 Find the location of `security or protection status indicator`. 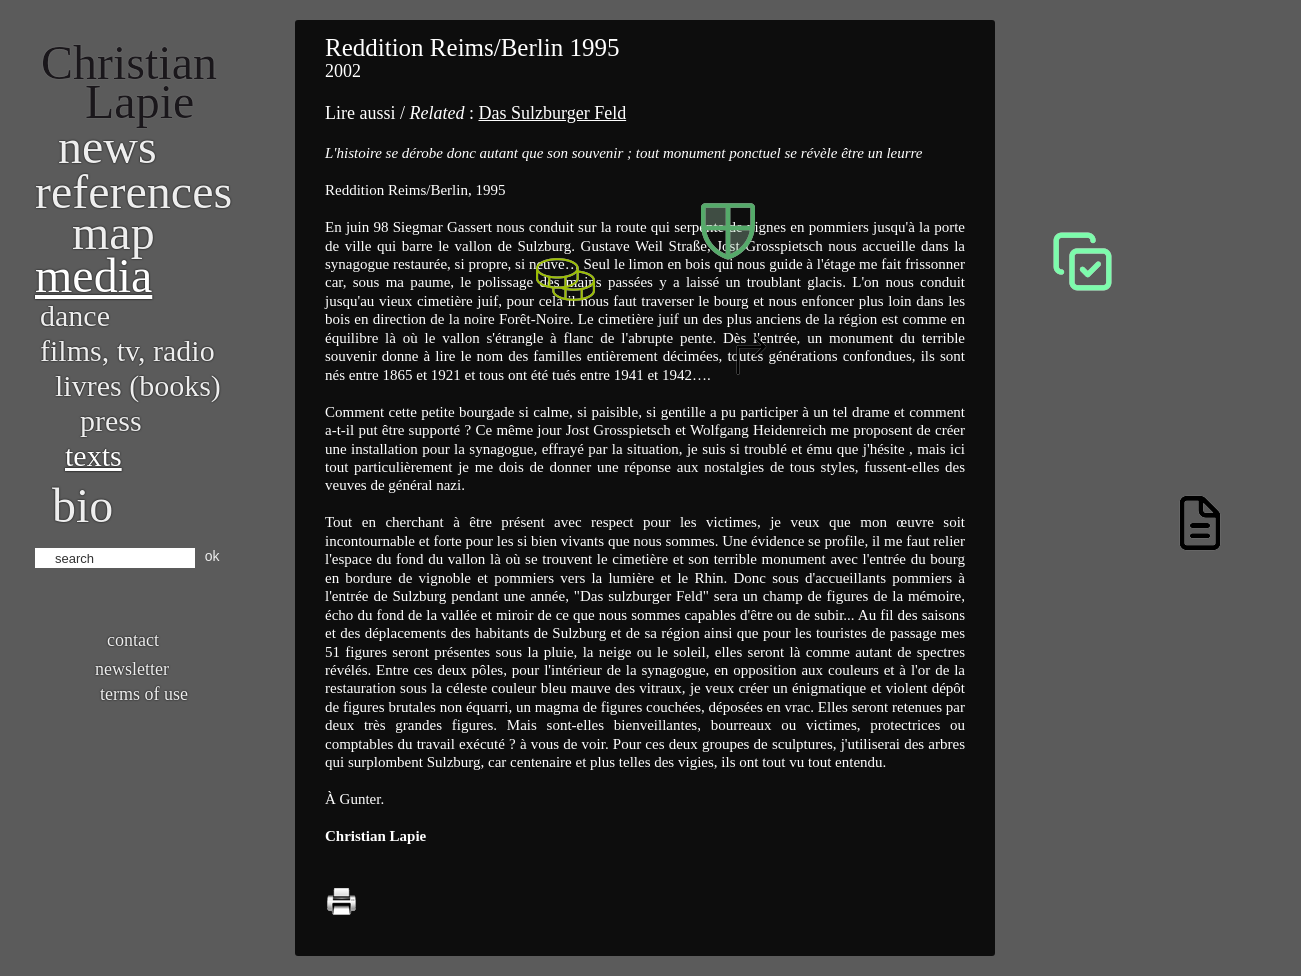

security or protection status indicator is located at coordinates (728, 228).